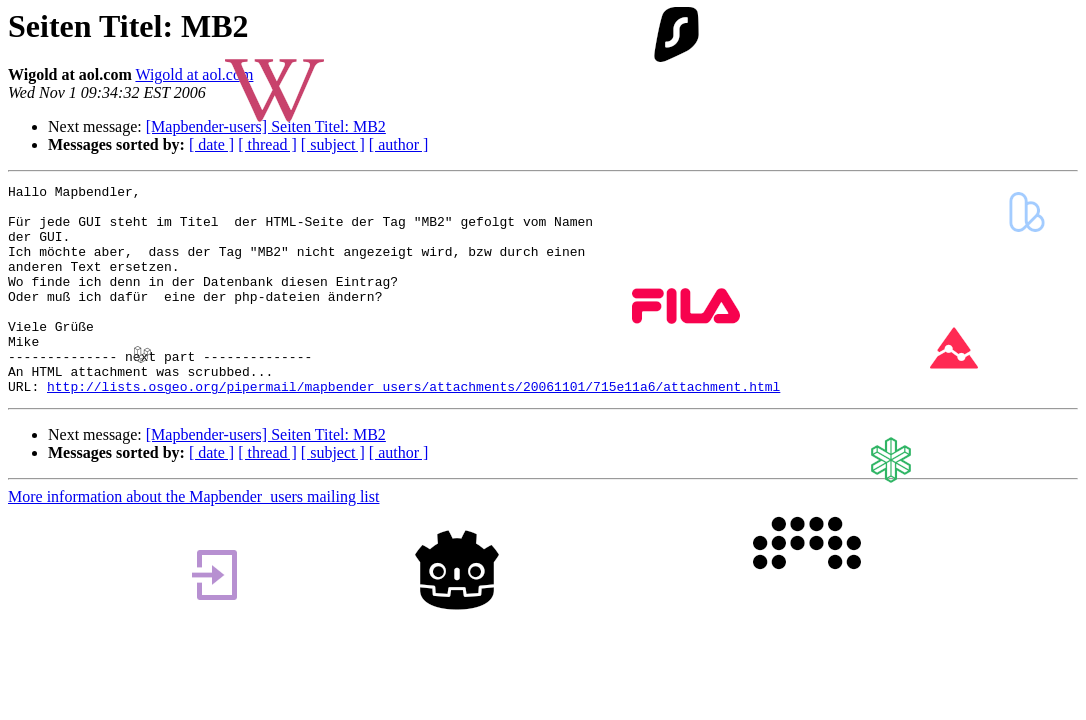 The width and height of the screenshot is (1086, 720). Describe the element at coordinates (142, 354) in the screenshot. I see `Laravel framework branding or integration` at that location.